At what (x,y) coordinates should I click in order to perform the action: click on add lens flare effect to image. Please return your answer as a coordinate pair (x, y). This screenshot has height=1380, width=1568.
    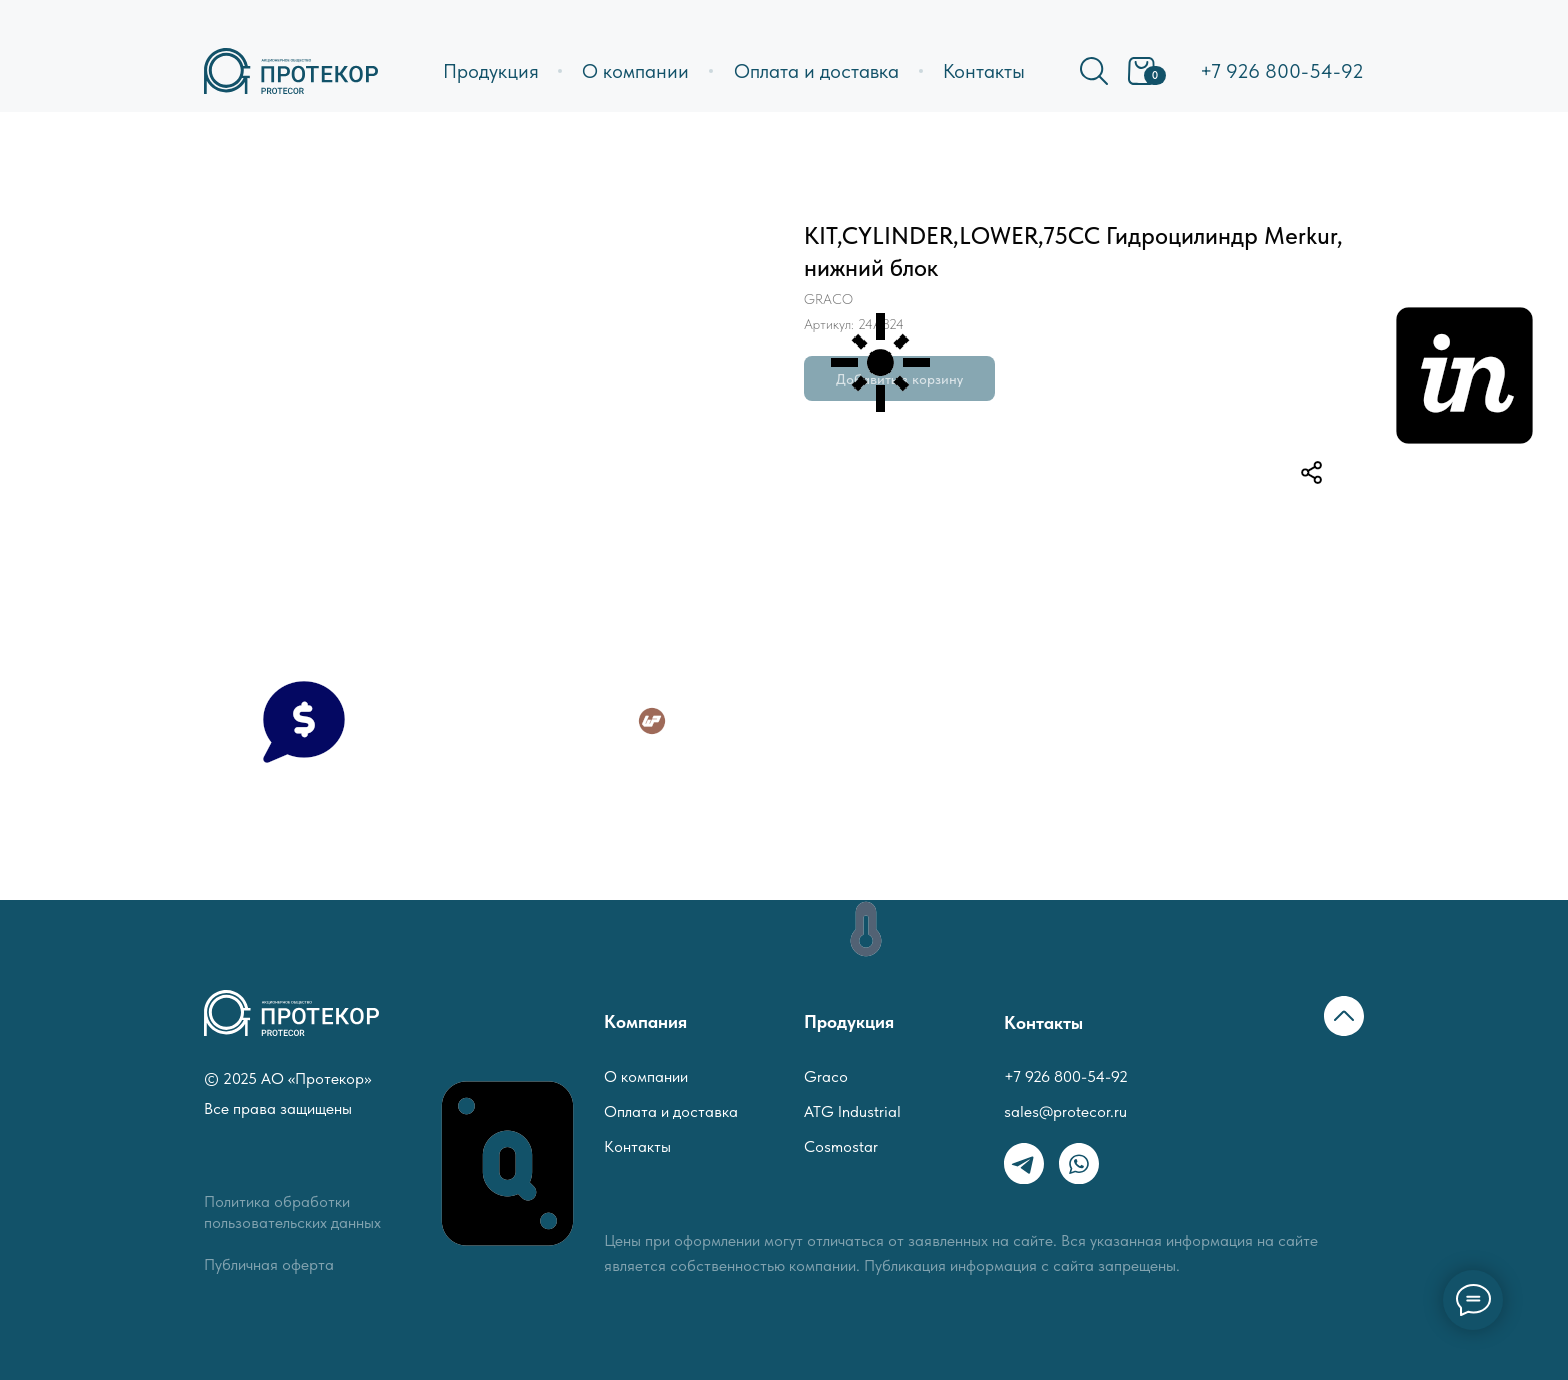
    Looking at the image, I should click on (880, 362).